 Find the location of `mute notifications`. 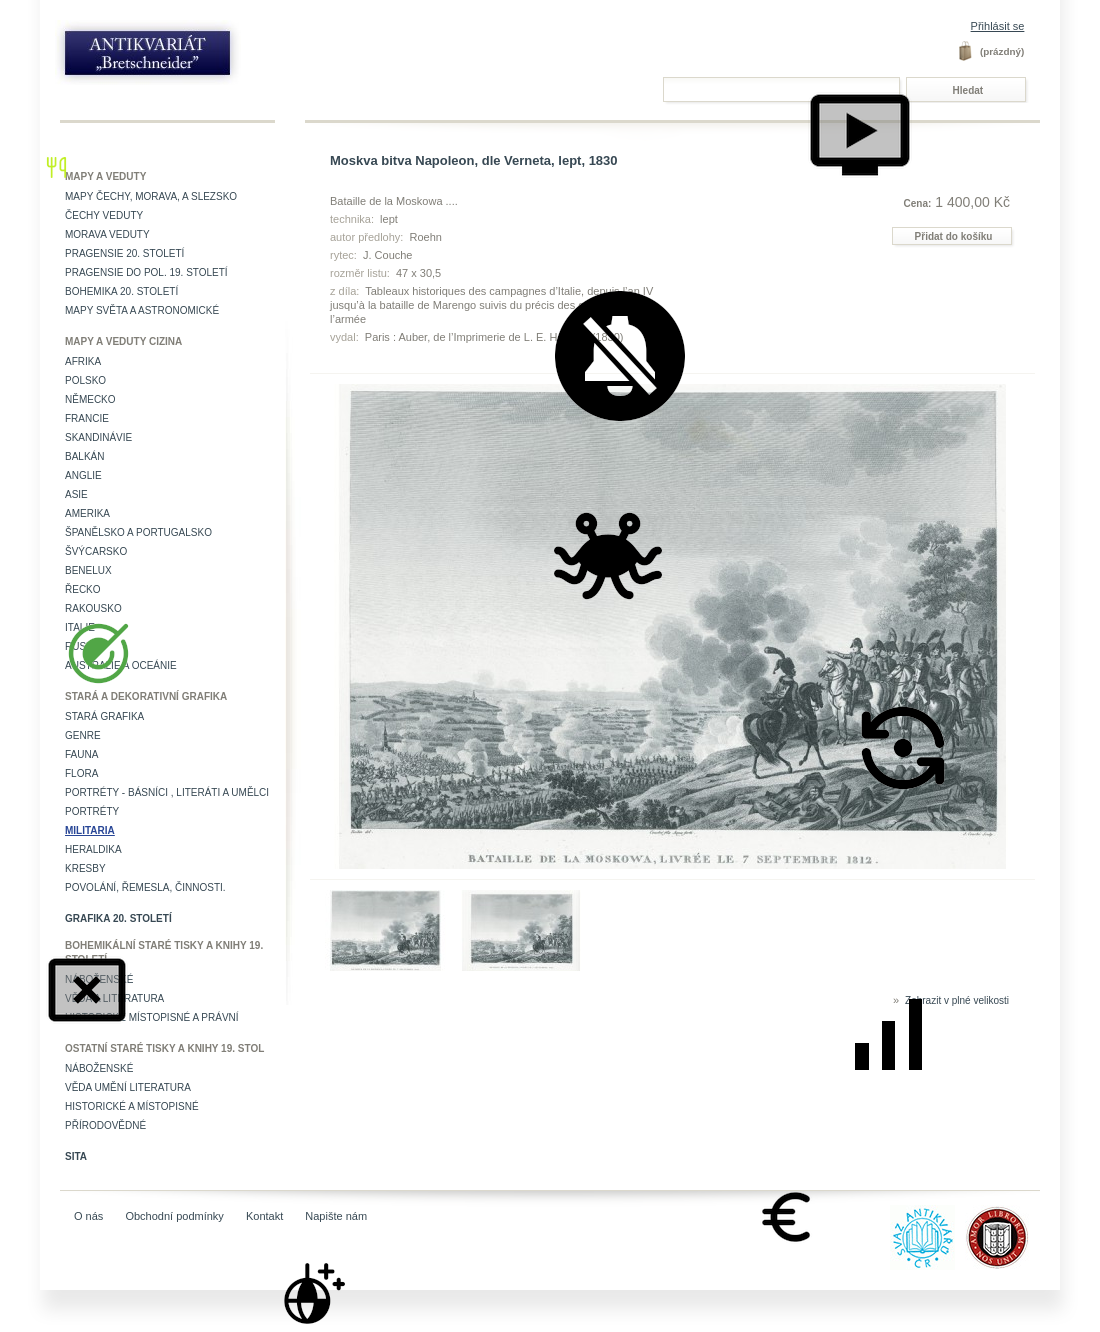

mute notifications is located at coordinates (620, 356).